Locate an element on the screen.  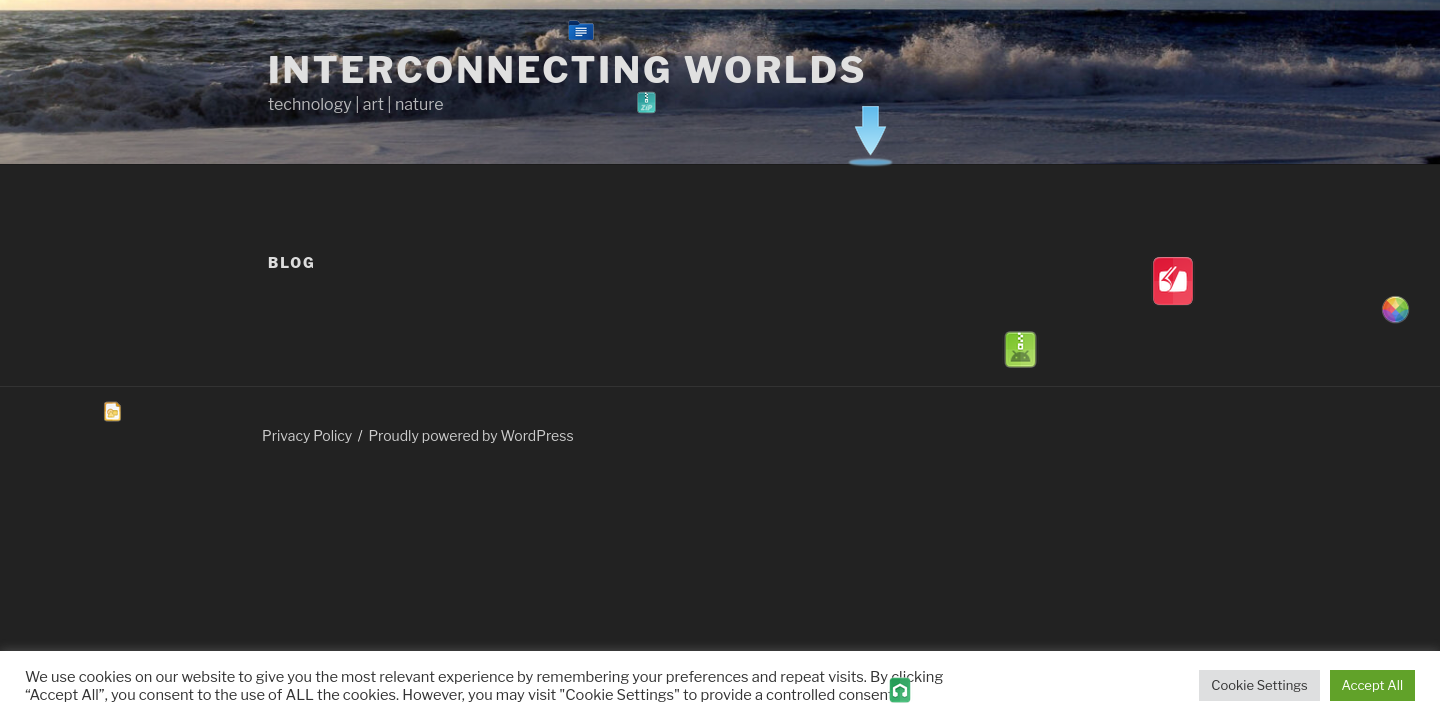
an LMMS music project file is located at coordinates (900, 690).